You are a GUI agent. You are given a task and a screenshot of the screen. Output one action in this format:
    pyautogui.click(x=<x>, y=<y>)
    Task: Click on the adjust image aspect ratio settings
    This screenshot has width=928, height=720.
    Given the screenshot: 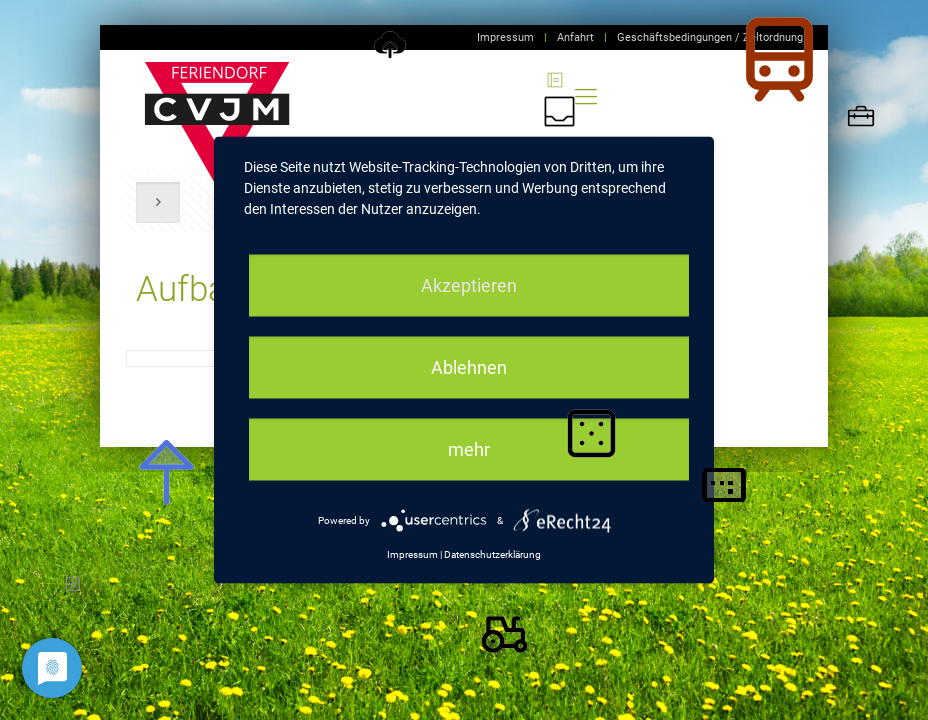 What is the action you would take?
    pyautogui.click(x=724, y=485)
    